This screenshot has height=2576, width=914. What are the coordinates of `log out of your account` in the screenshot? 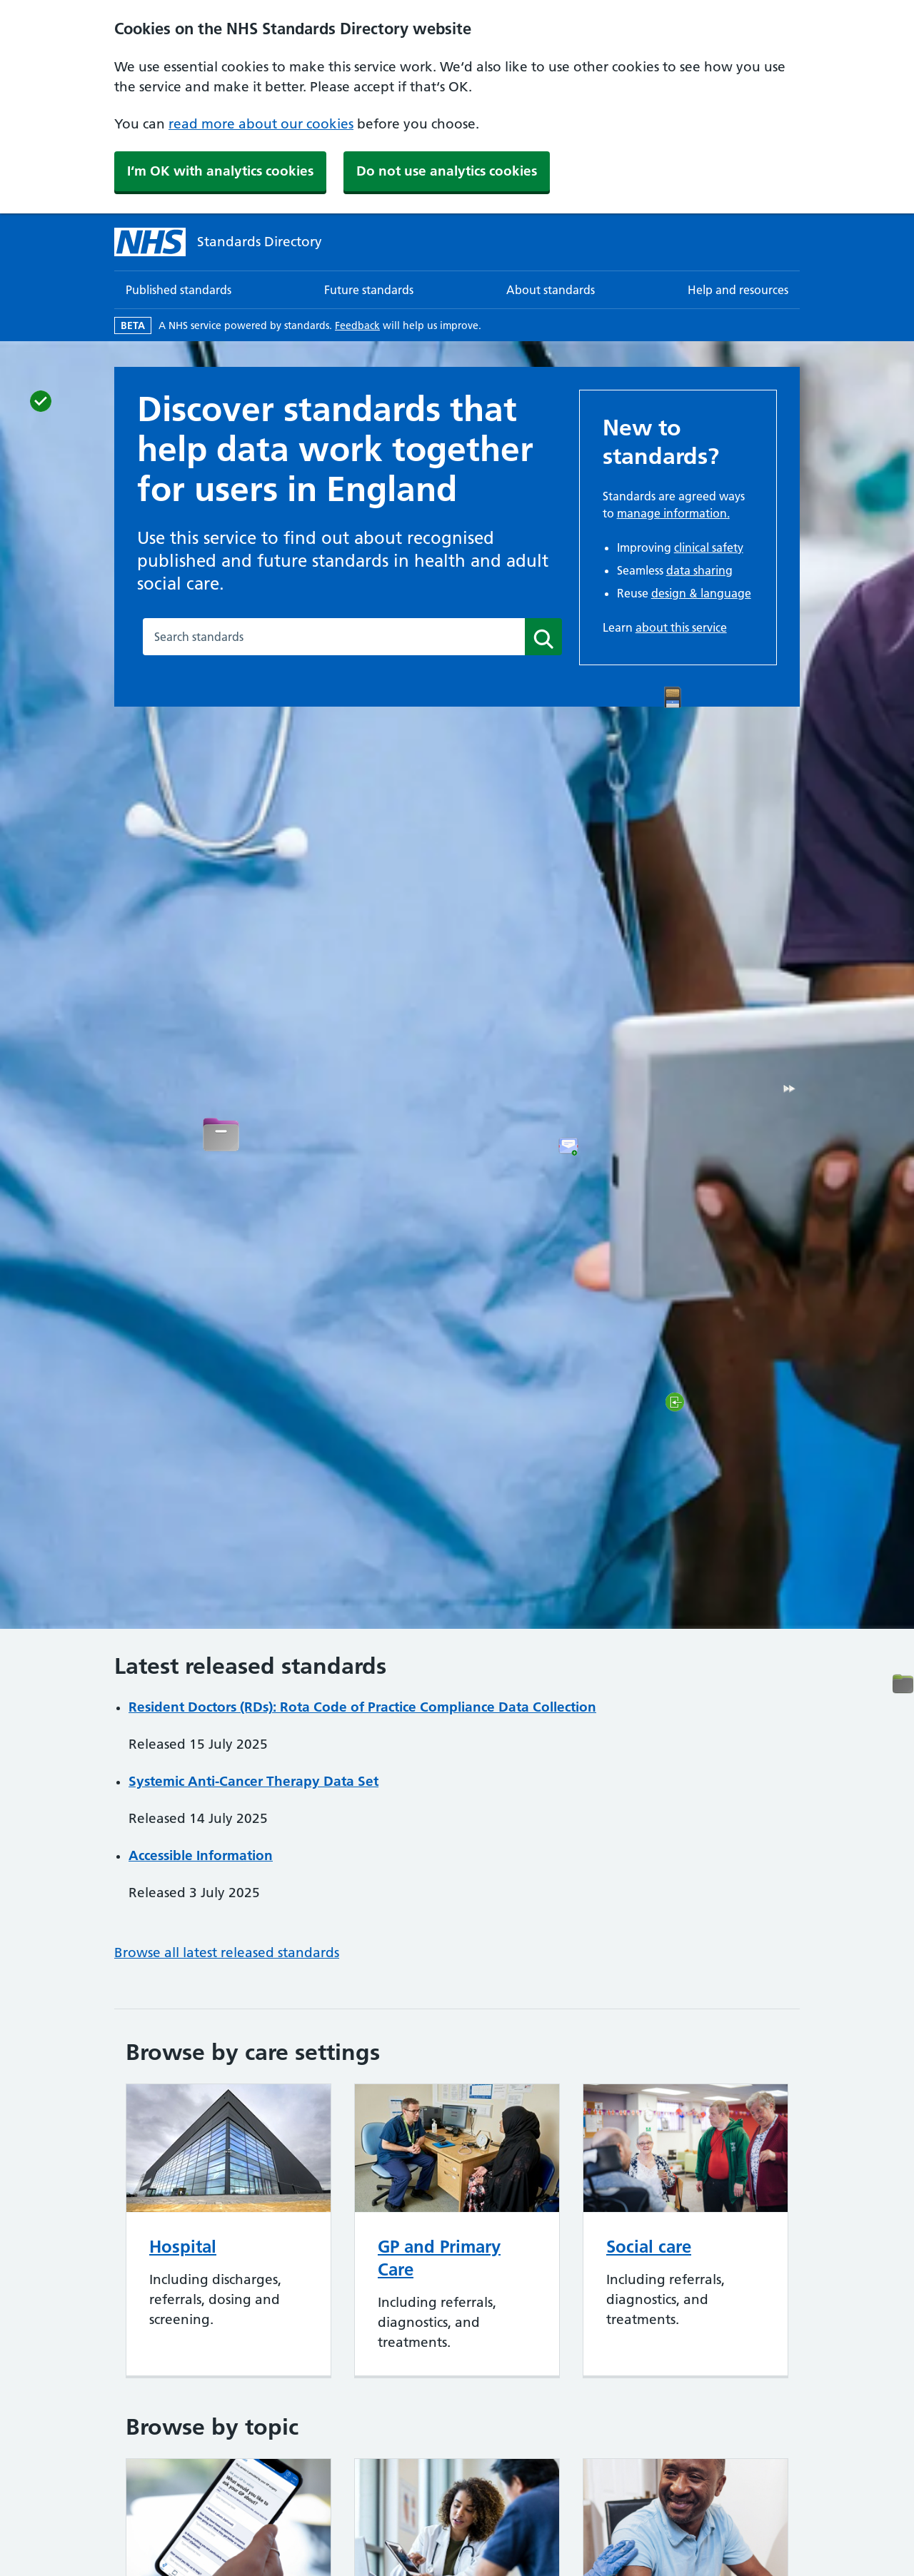 It's located at (675, 1402).